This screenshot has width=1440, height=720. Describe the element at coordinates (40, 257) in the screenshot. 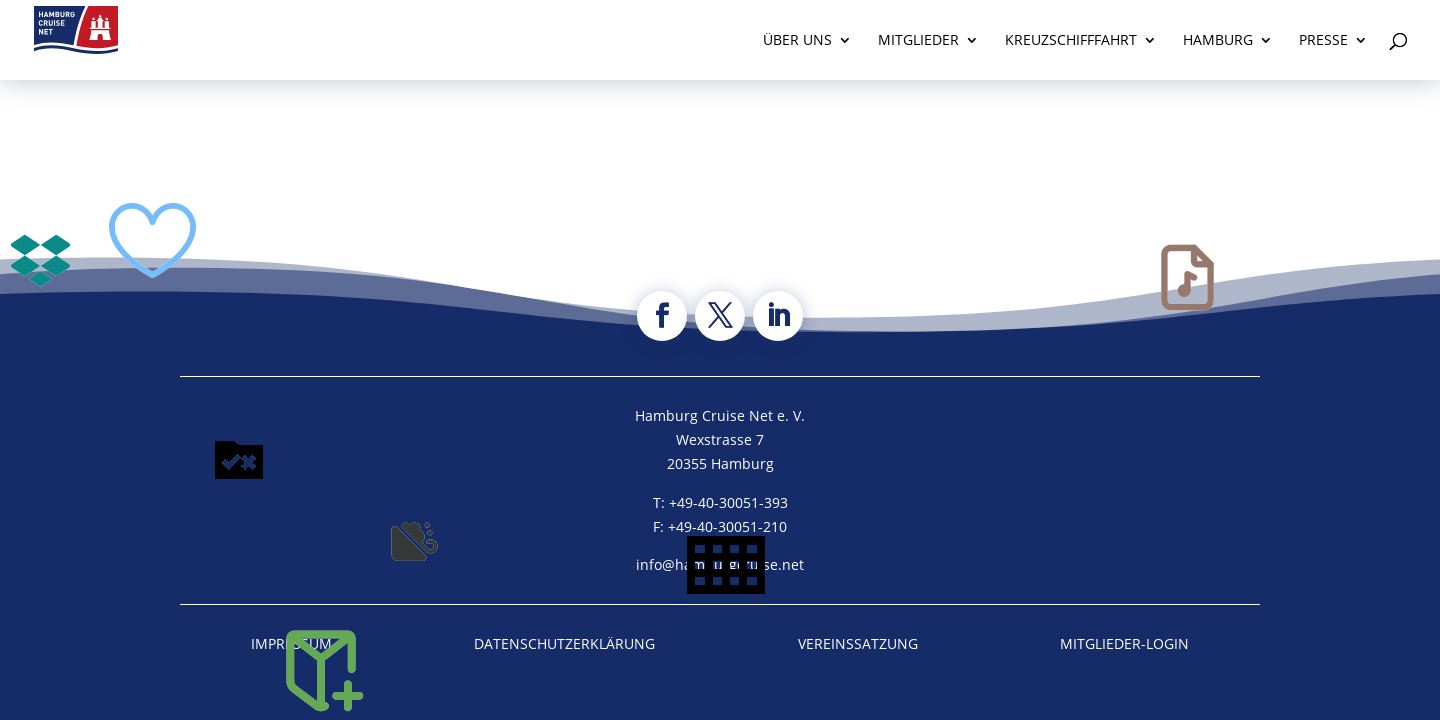

I see `open Dropbox app` at that location.